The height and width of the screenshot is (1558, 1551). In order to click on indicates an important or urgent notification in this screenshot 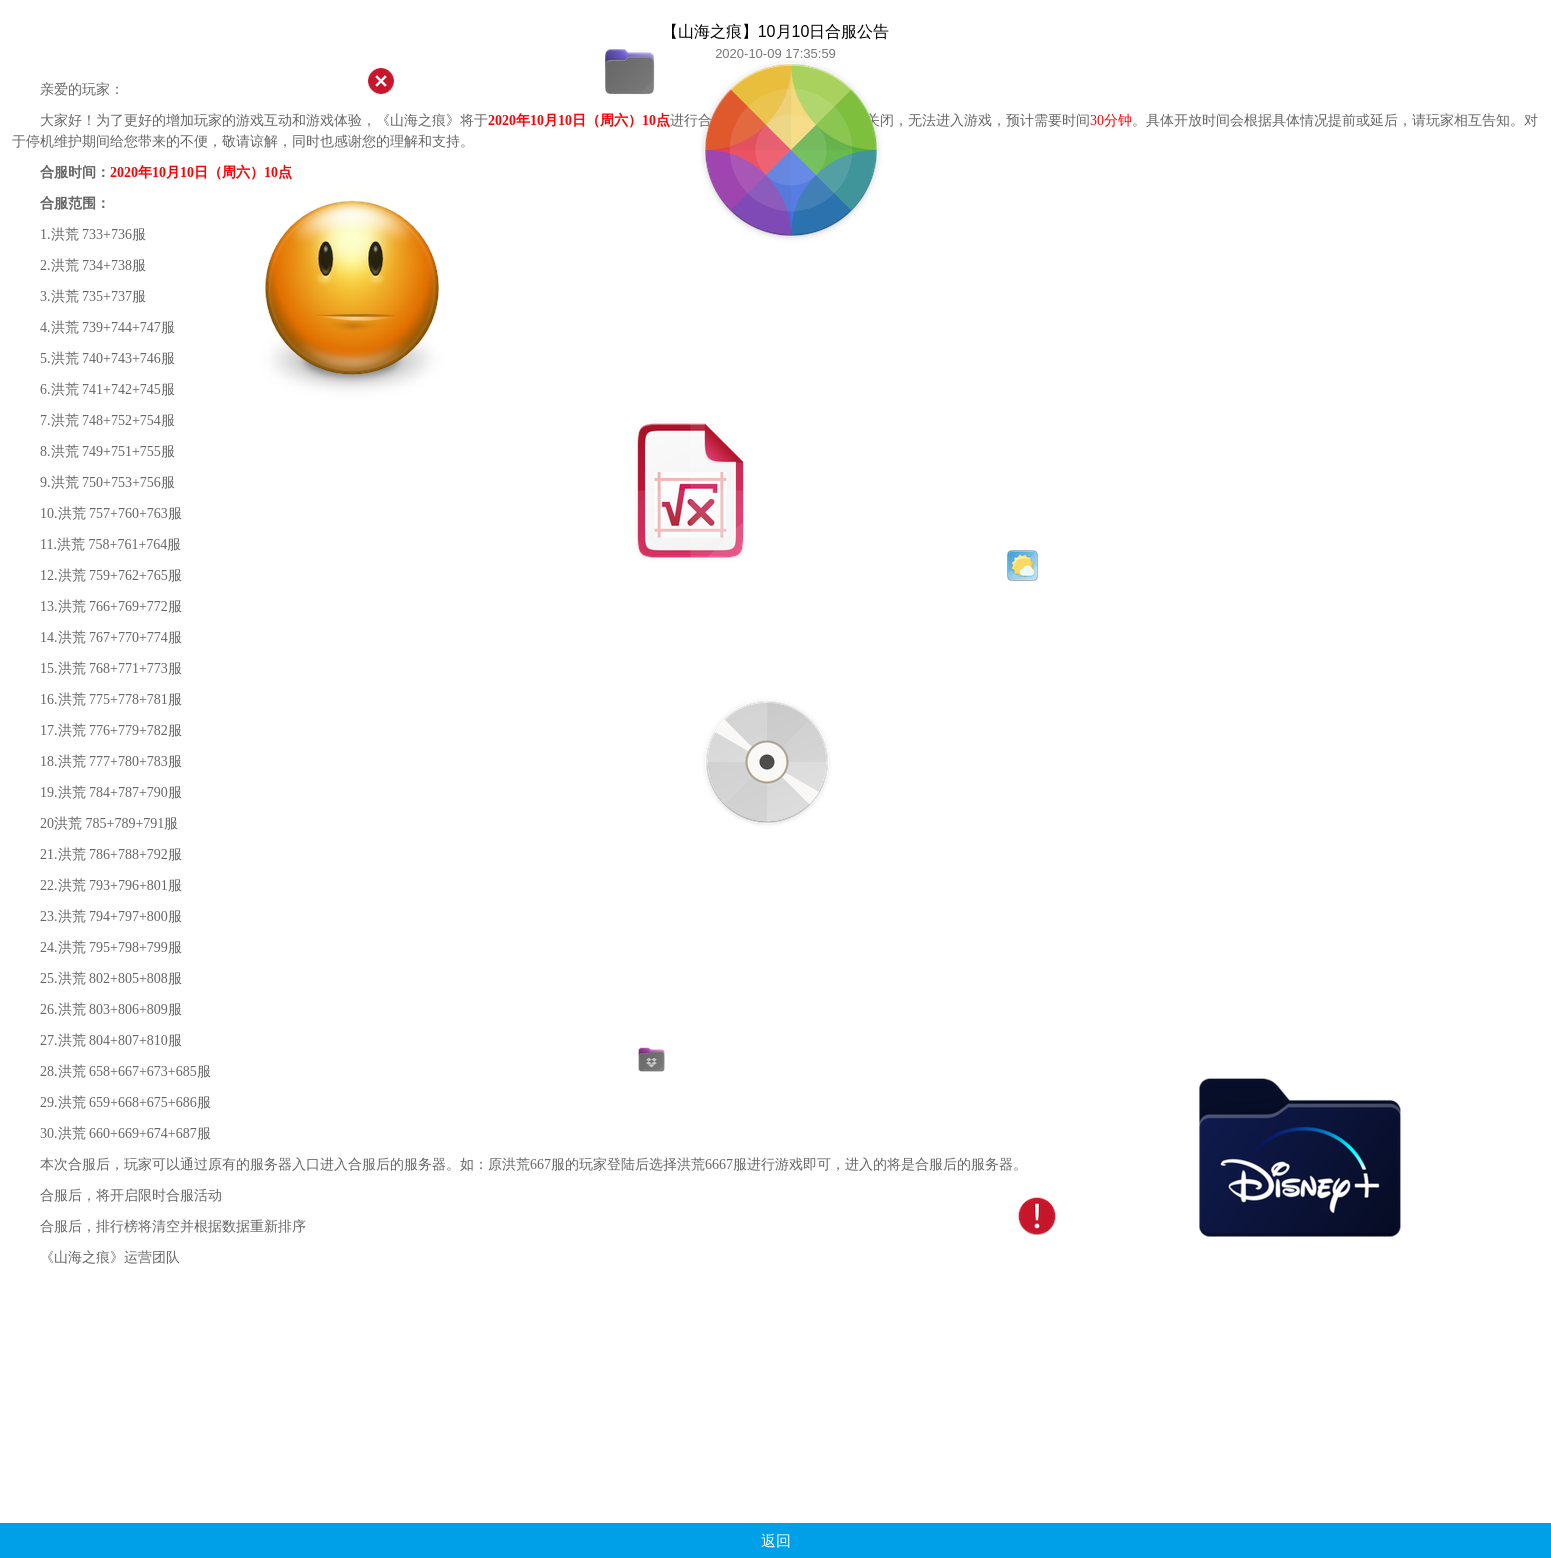, I will do `click(1037, 1216)`.